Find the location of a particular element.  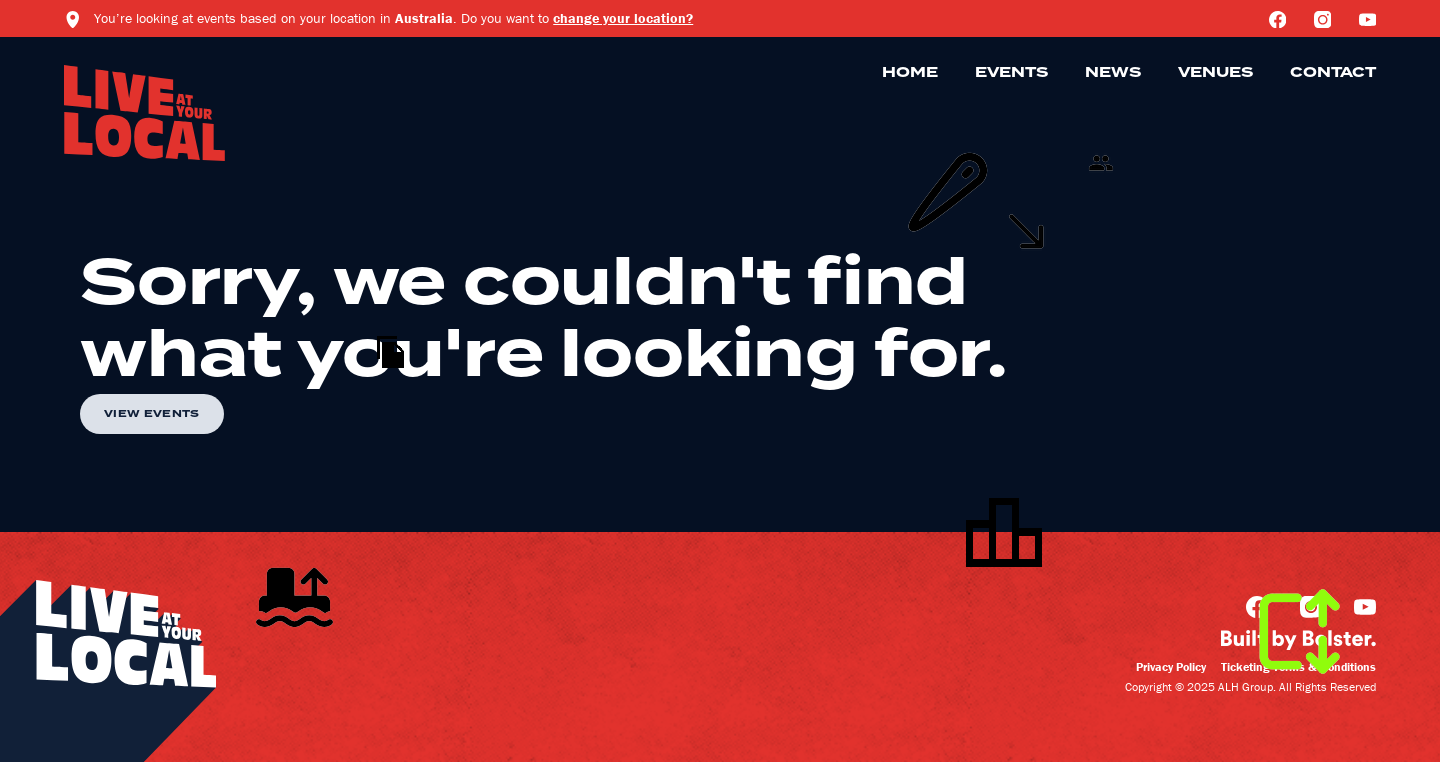

view group members is located at coordinates (1101, 163).